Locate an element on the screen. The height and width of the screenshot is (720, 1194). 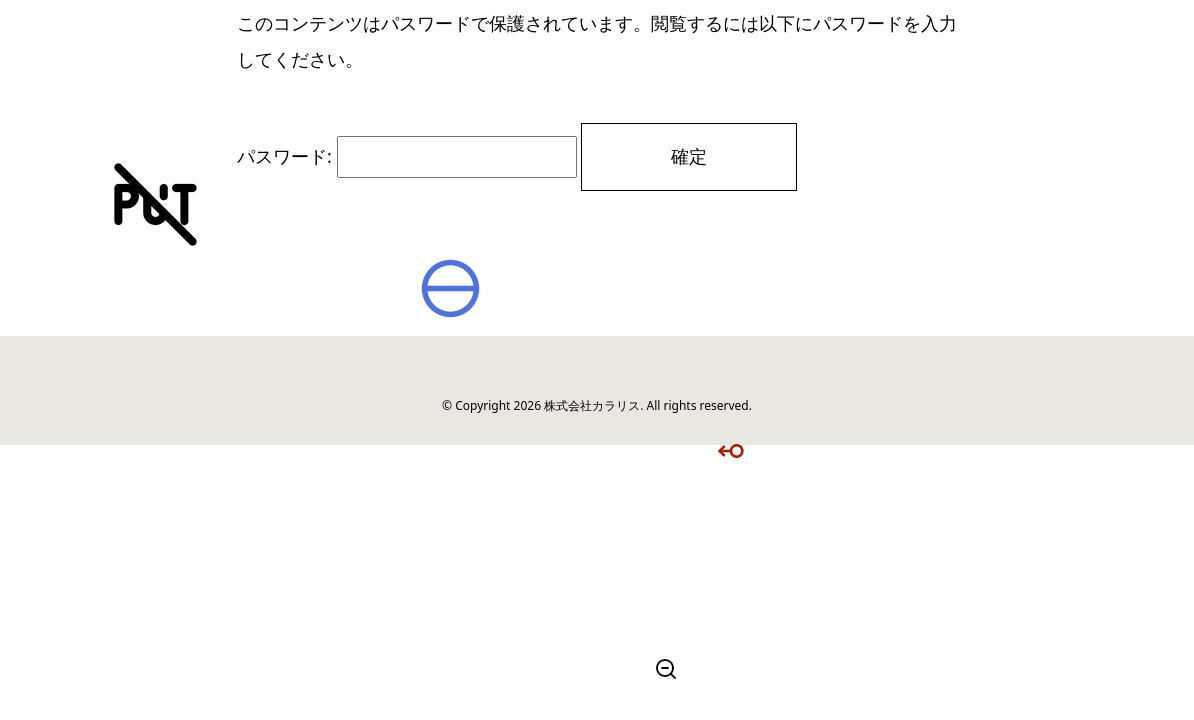
swipe left to dismiss or navigate back is located at coordinates (731, 451).